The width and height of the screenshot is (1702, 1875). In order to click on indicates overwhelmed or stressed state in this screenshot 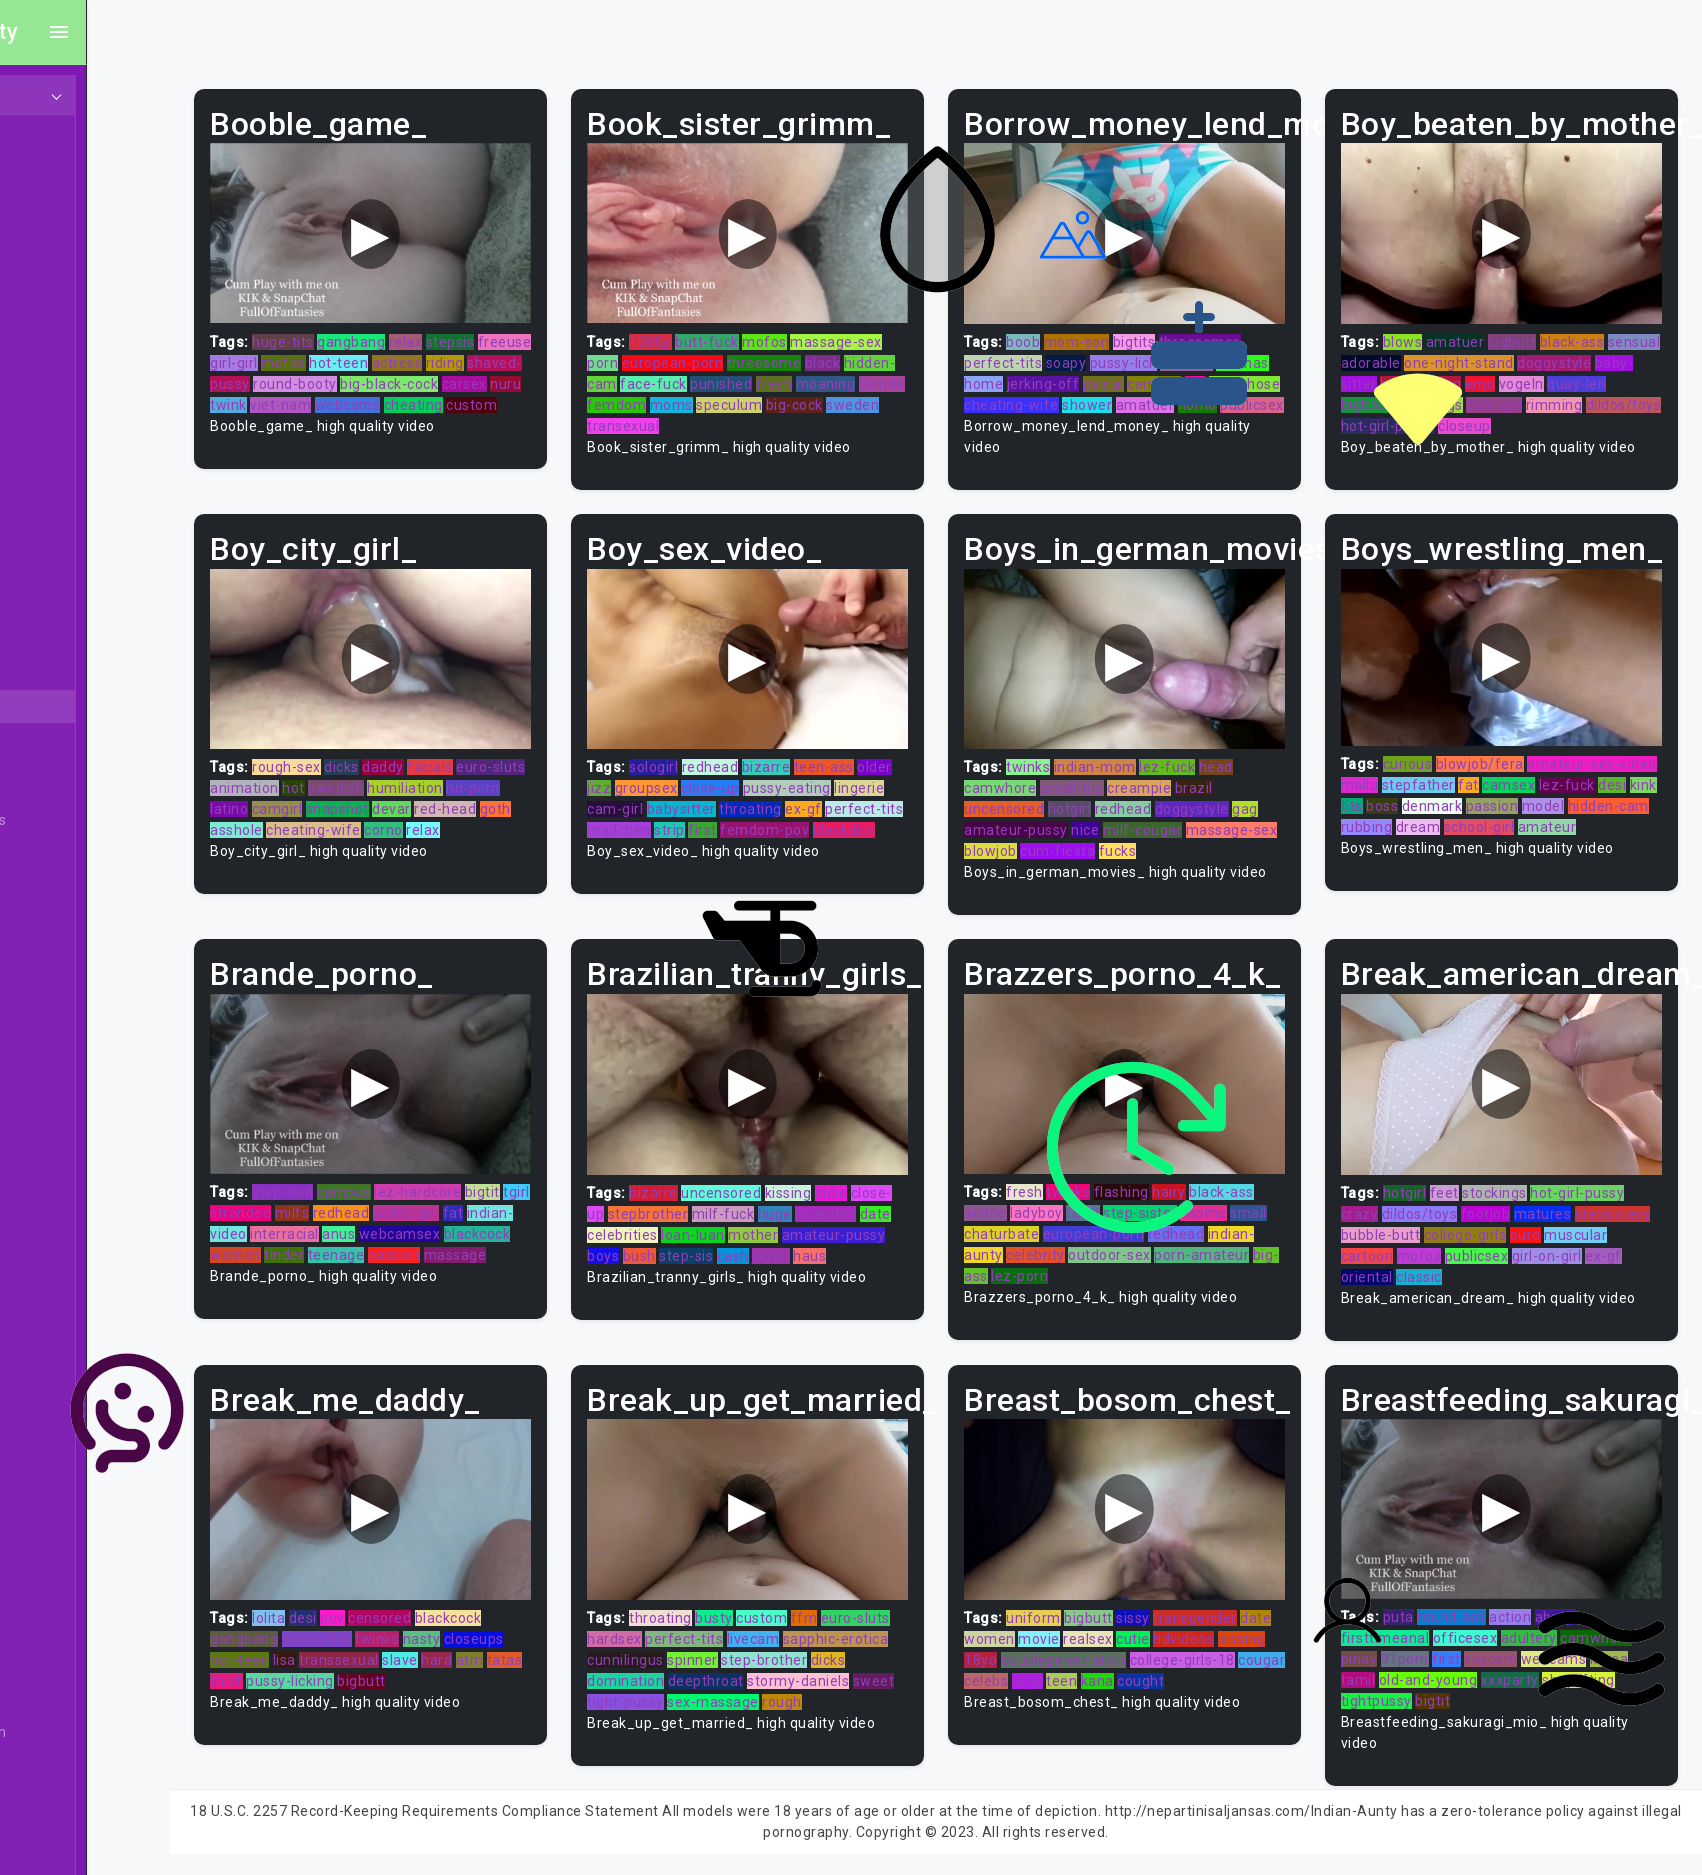, I will do `click(127, 1410)`.